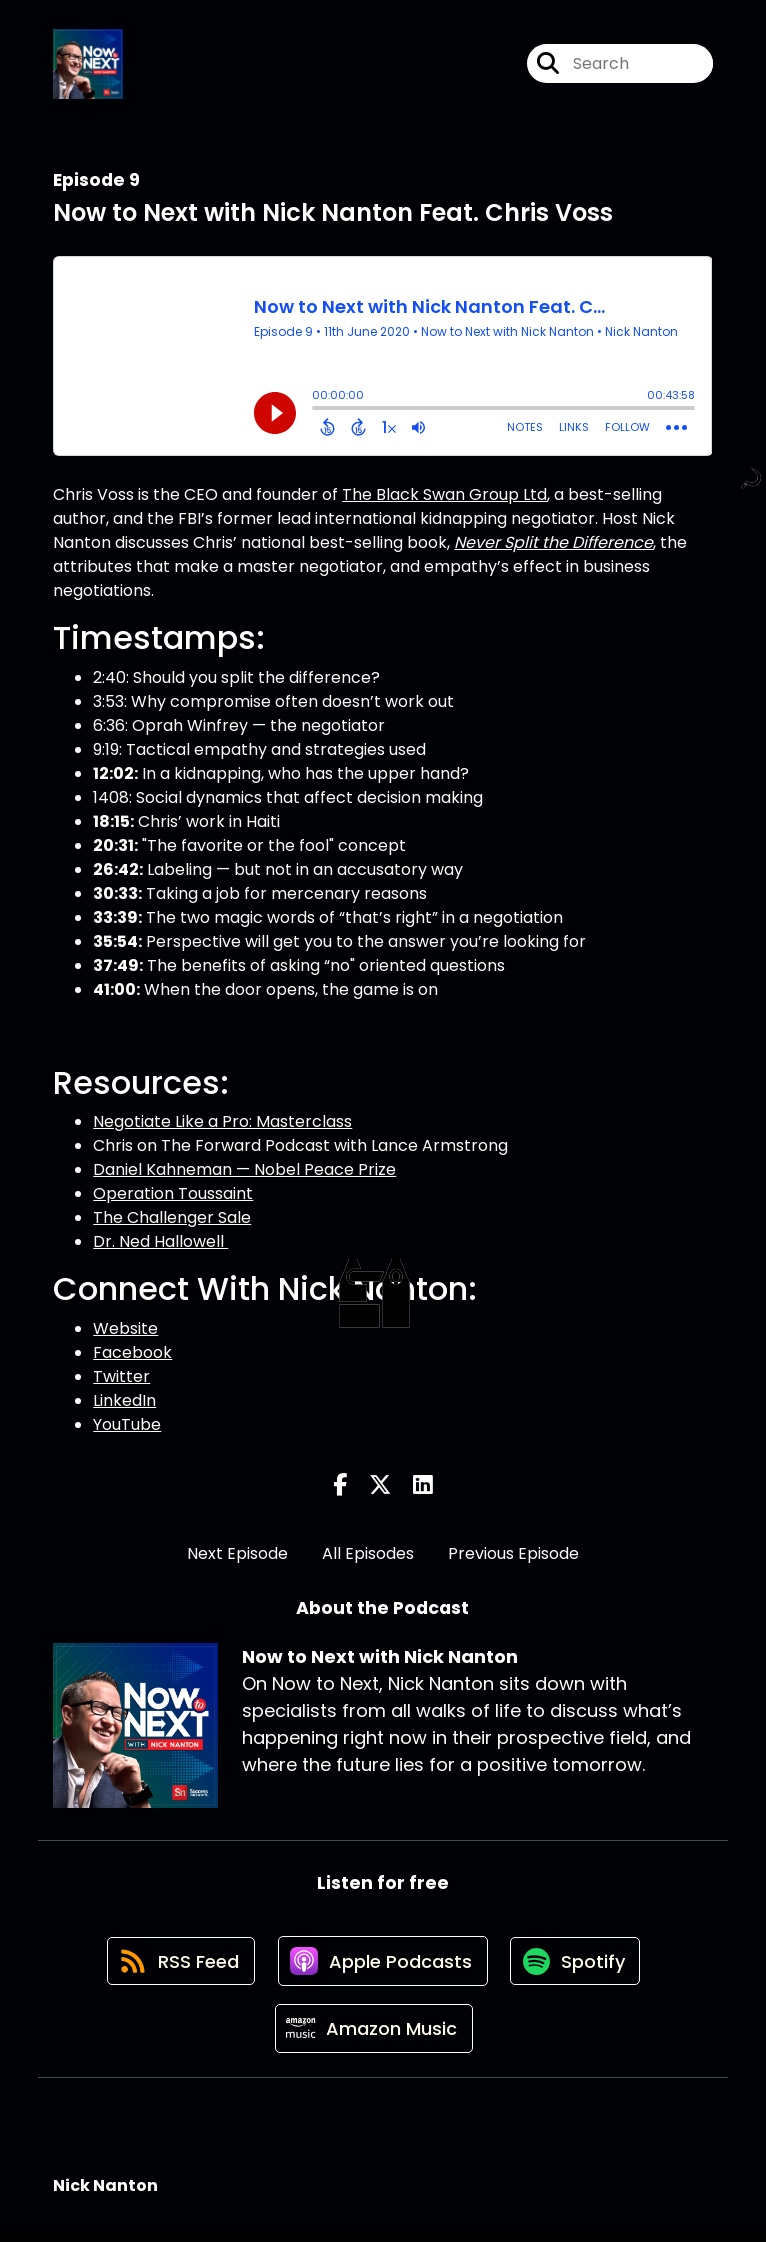 This screenshot has width=766, height=2242. What do you see at coordinates (374, 1290) in the screenshot?
I see `access tools and utilities` at bounding box center [374, 1290].